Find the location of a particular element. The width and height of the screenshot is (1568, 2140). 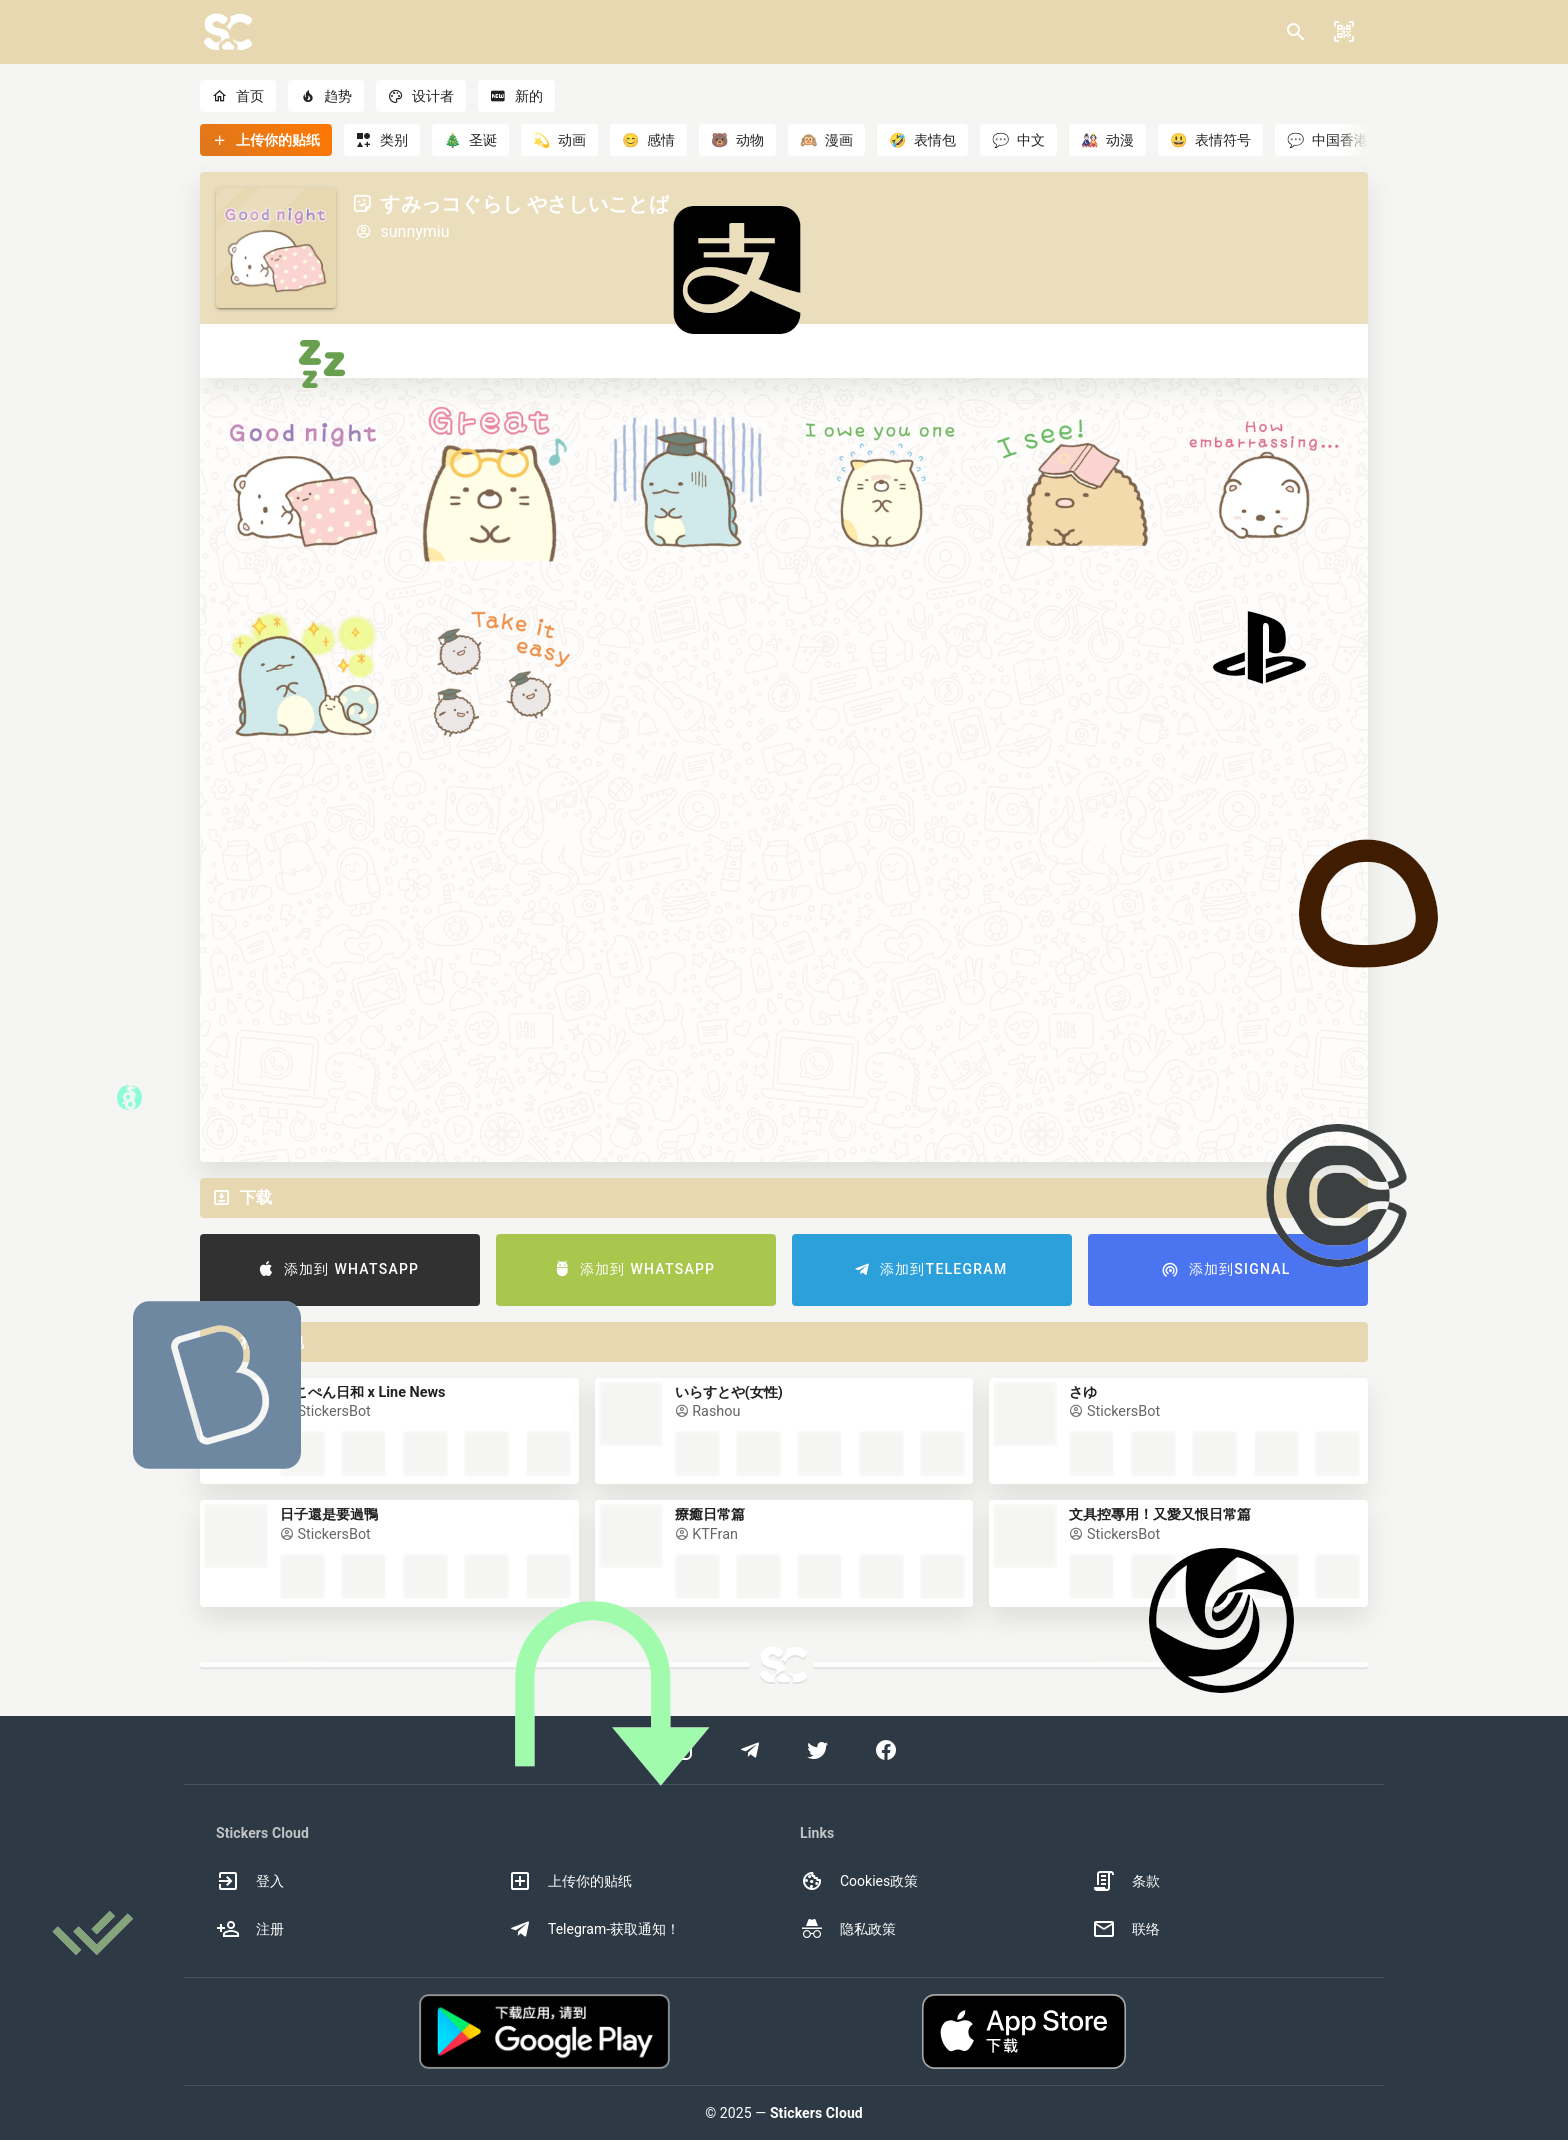

LazyVim neovim configuration logo is located at coordinates (322, 364).